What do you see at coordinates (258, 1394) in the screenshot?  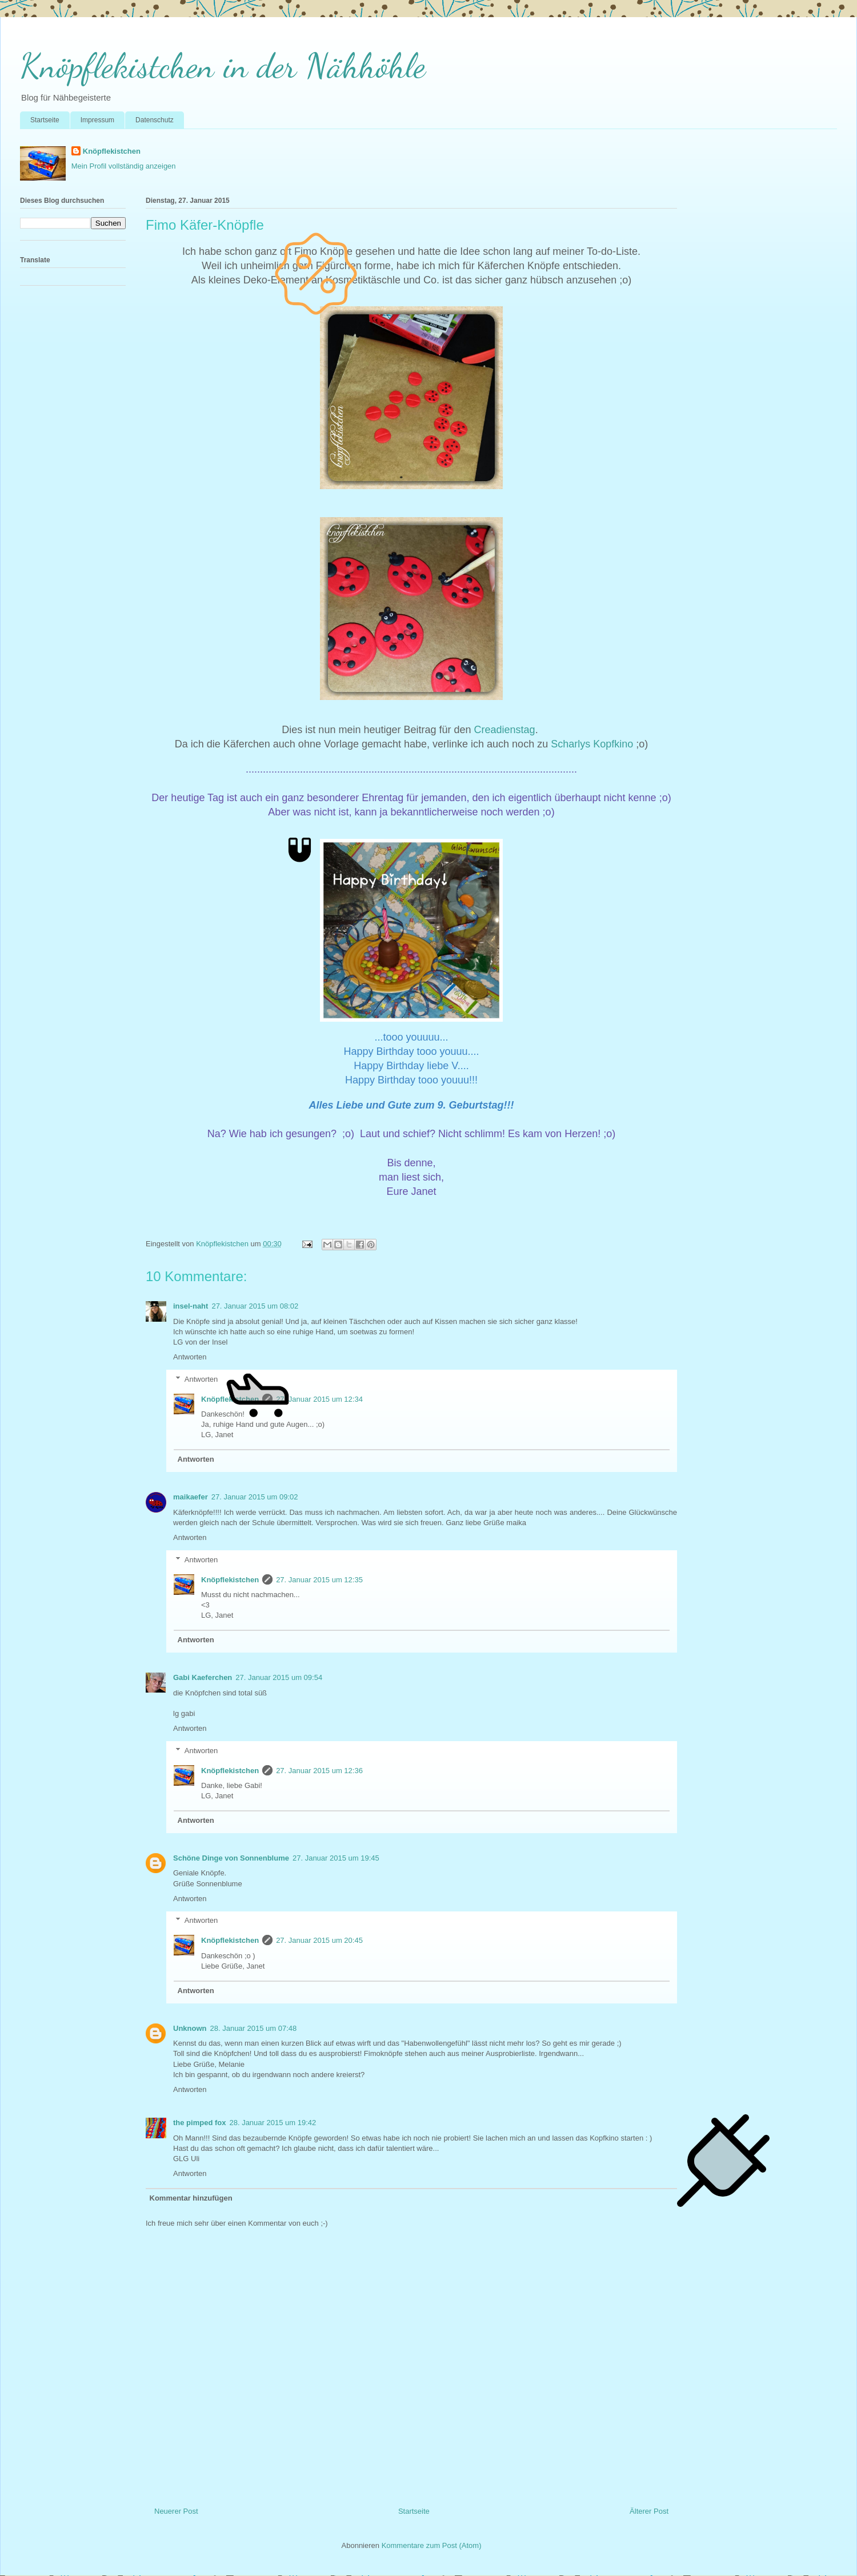 I see `airplane taxiing on the ground` at bounding box center [258, 1394].